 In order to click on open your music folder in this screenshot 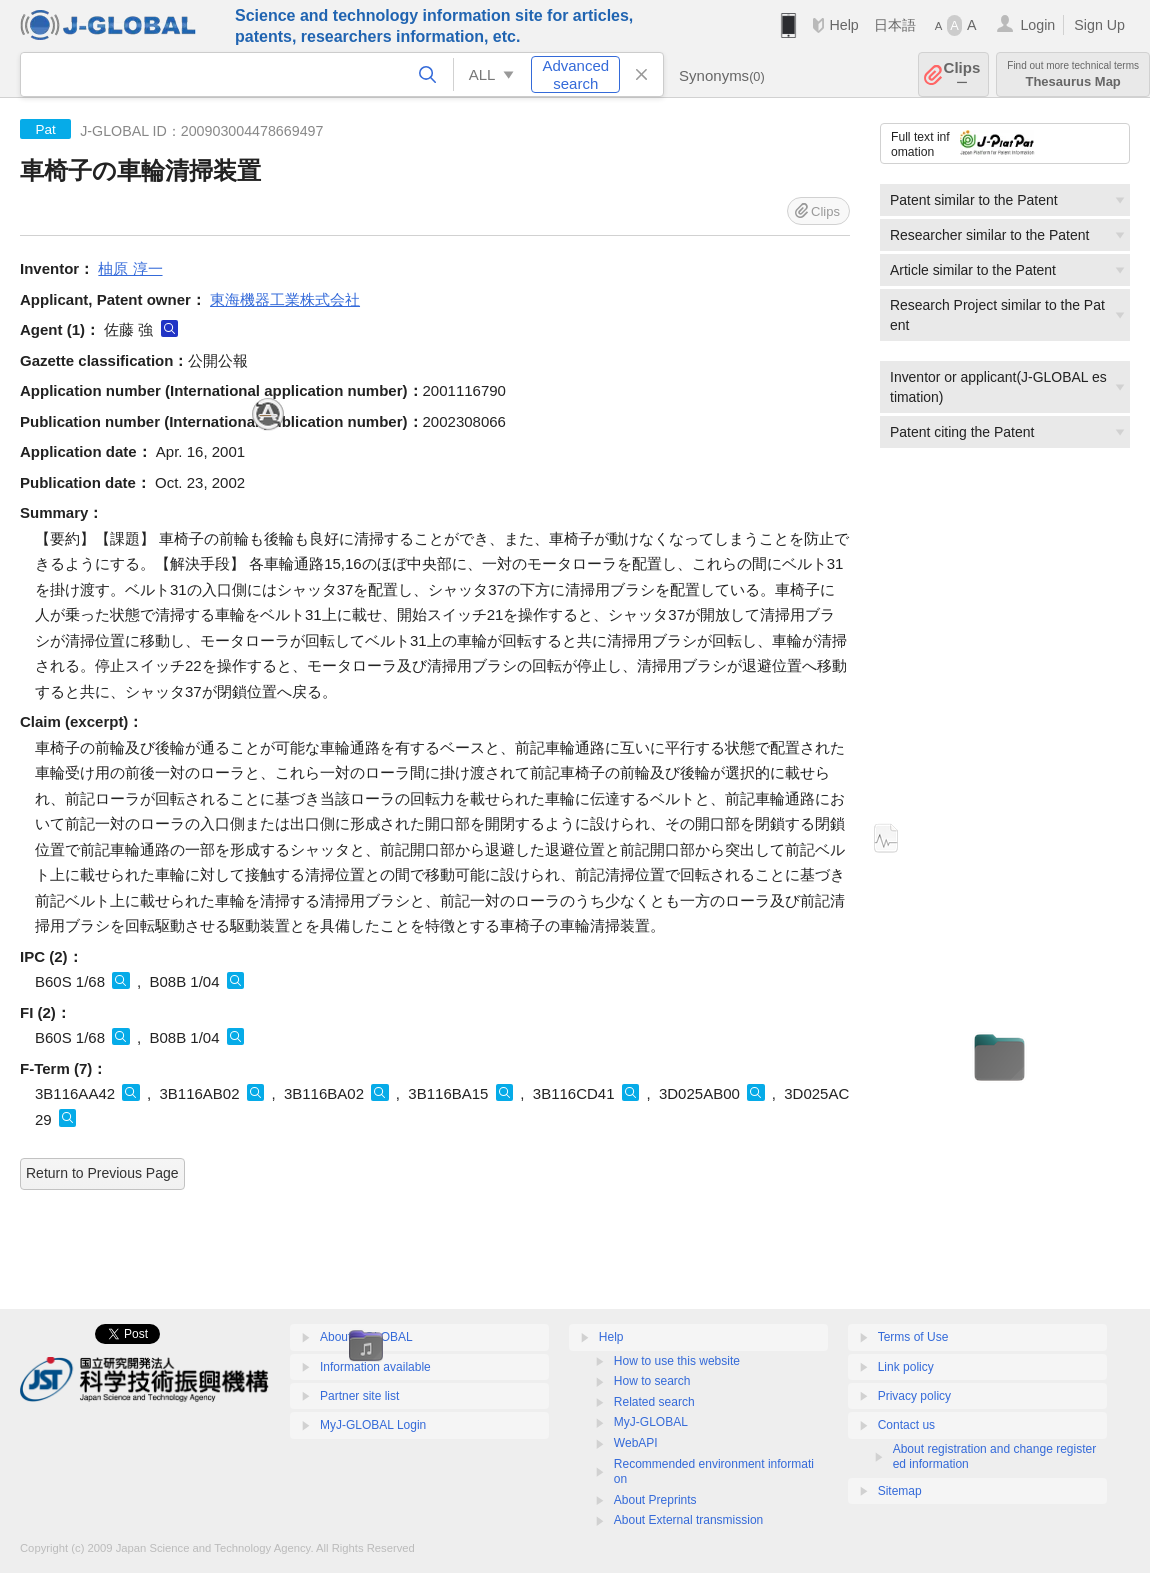, I will do `click(366, 1345)`.